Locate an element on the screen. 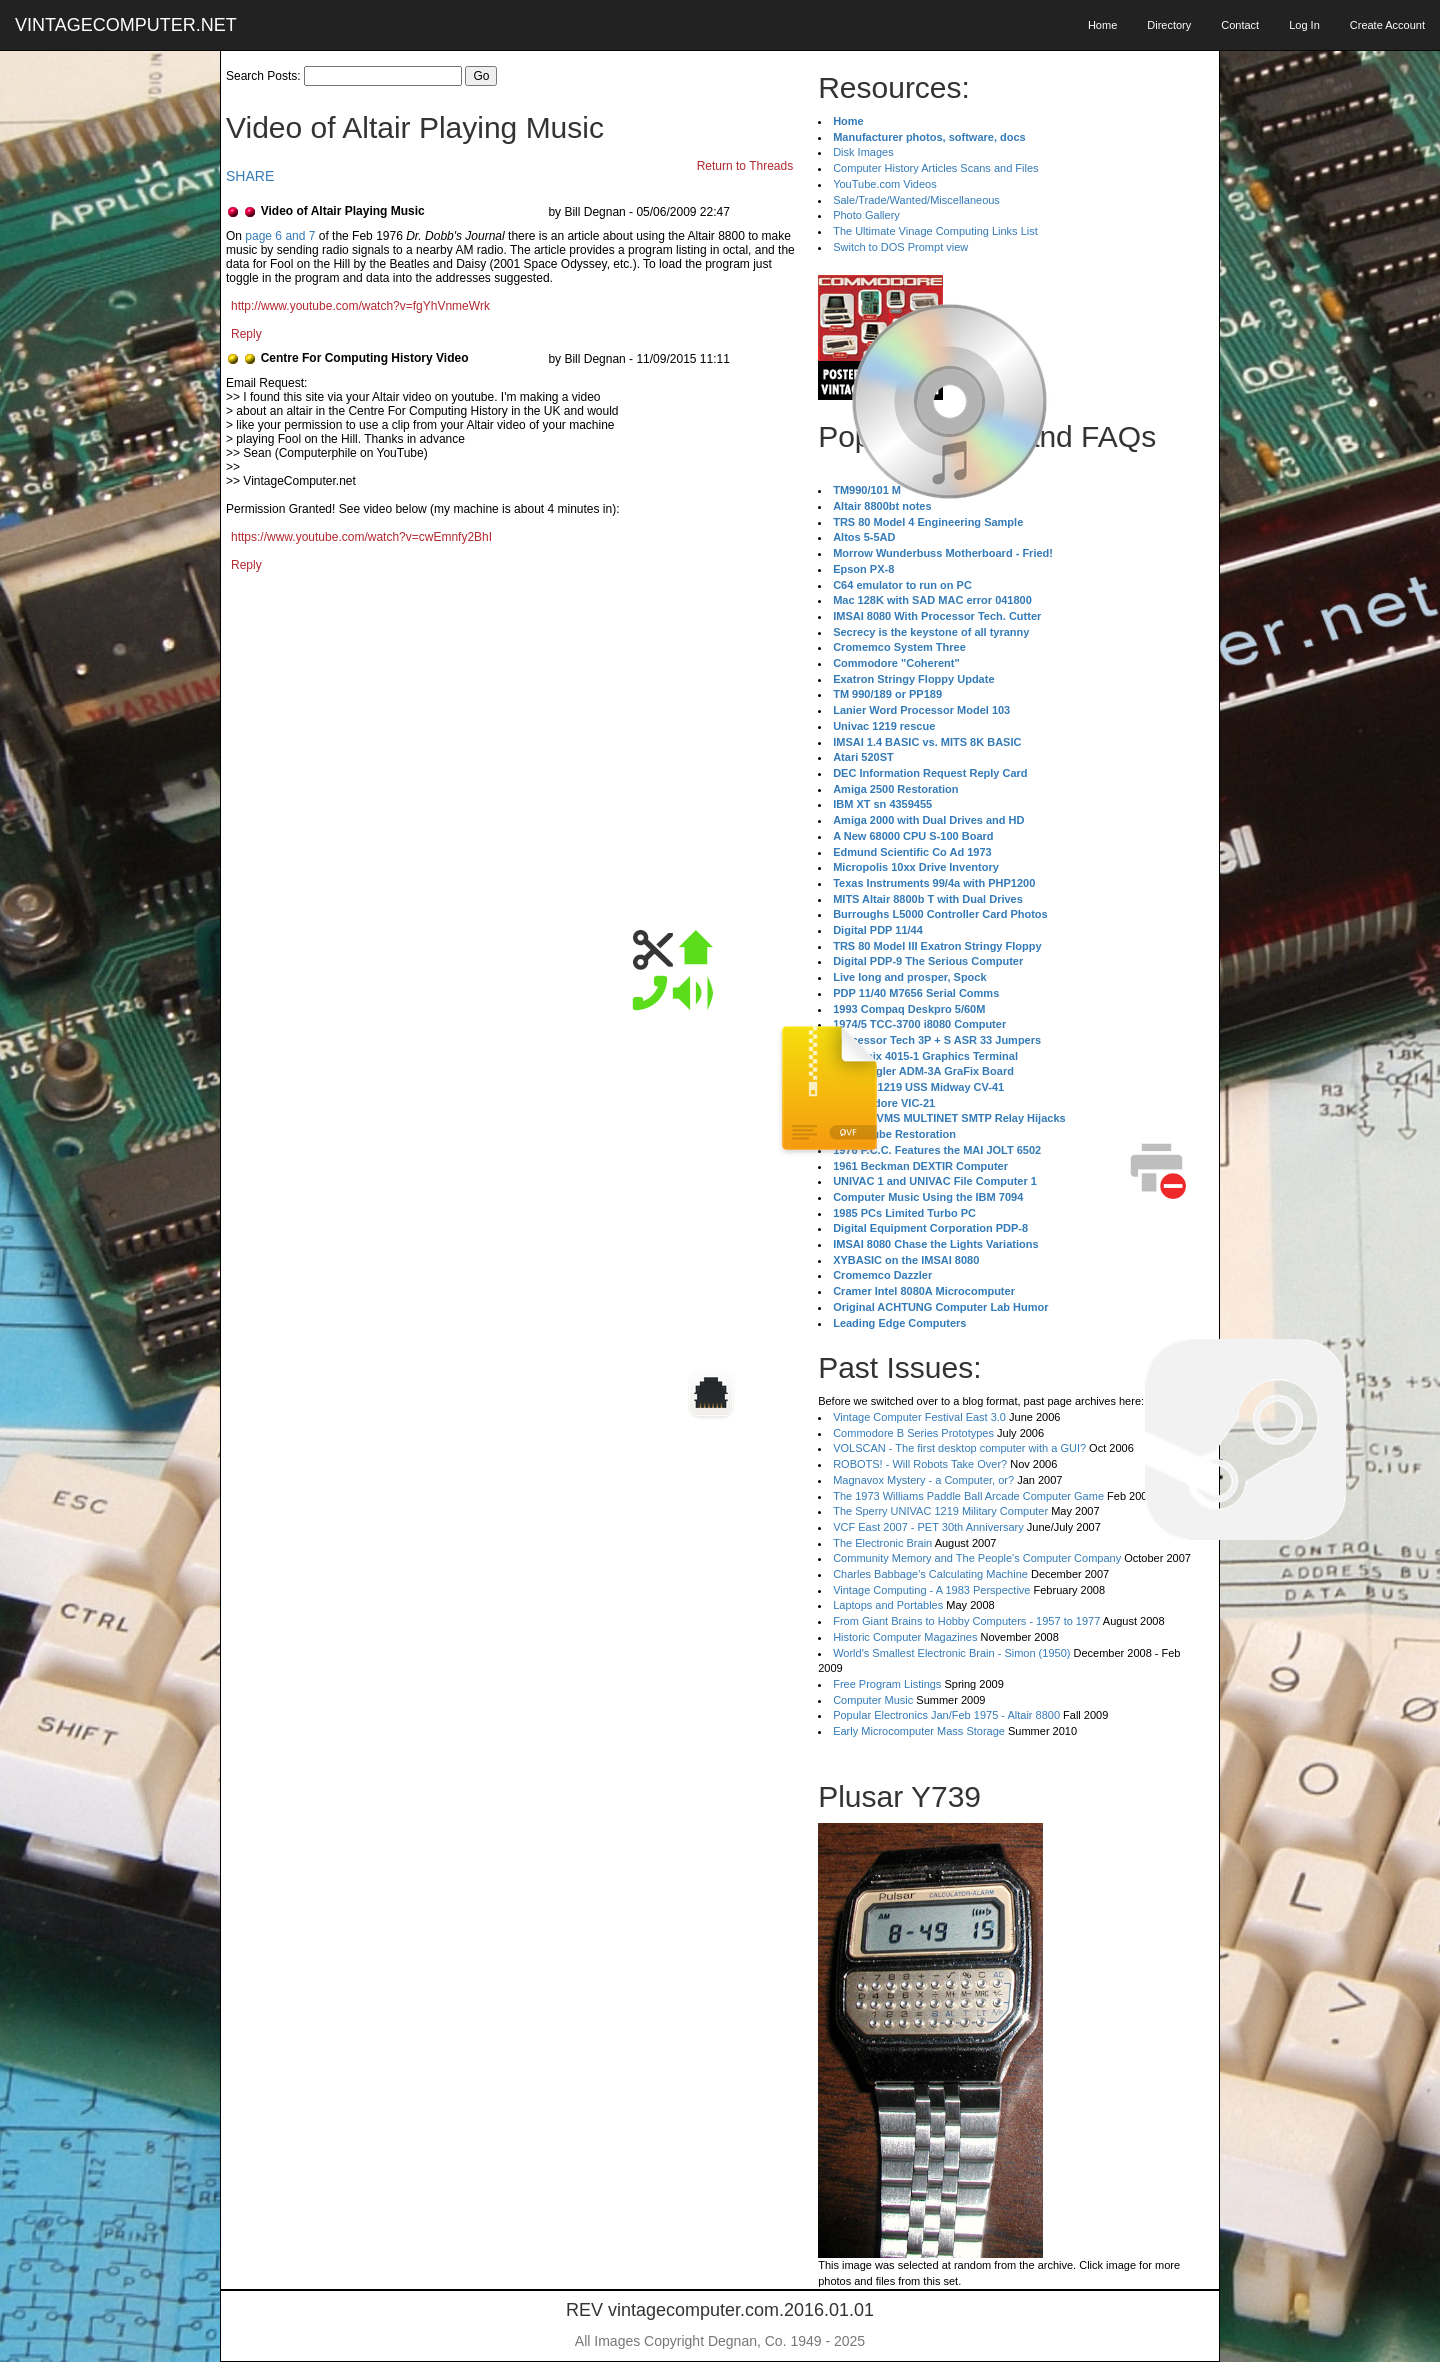  indicates a printer error or malfunction is located at coordinates (1156, 1169).